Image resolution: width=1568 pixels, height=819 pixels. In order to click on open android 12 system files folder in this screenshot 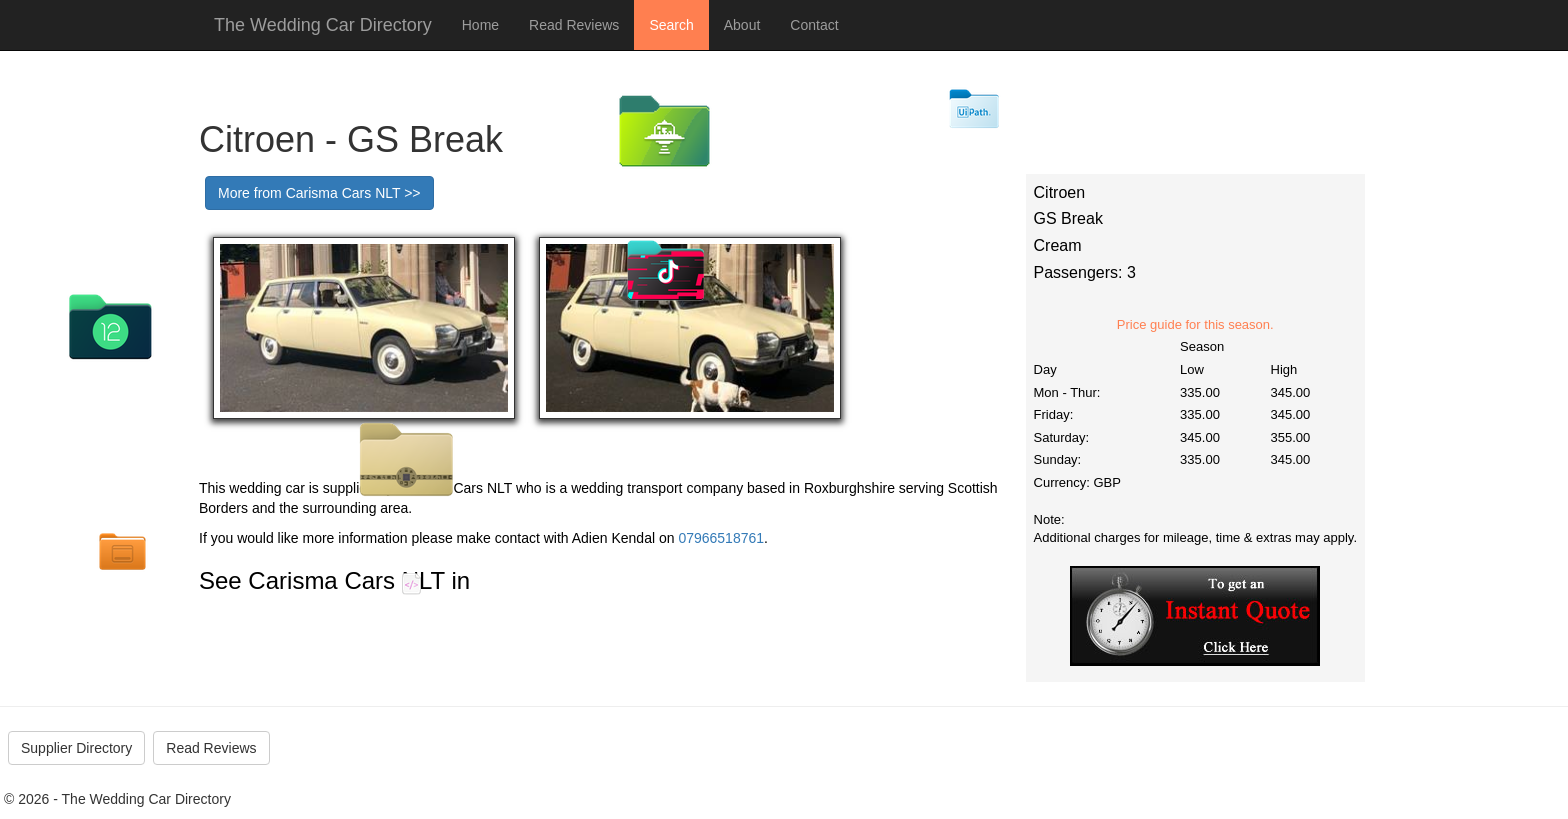, I will do `click(110, 329)`.